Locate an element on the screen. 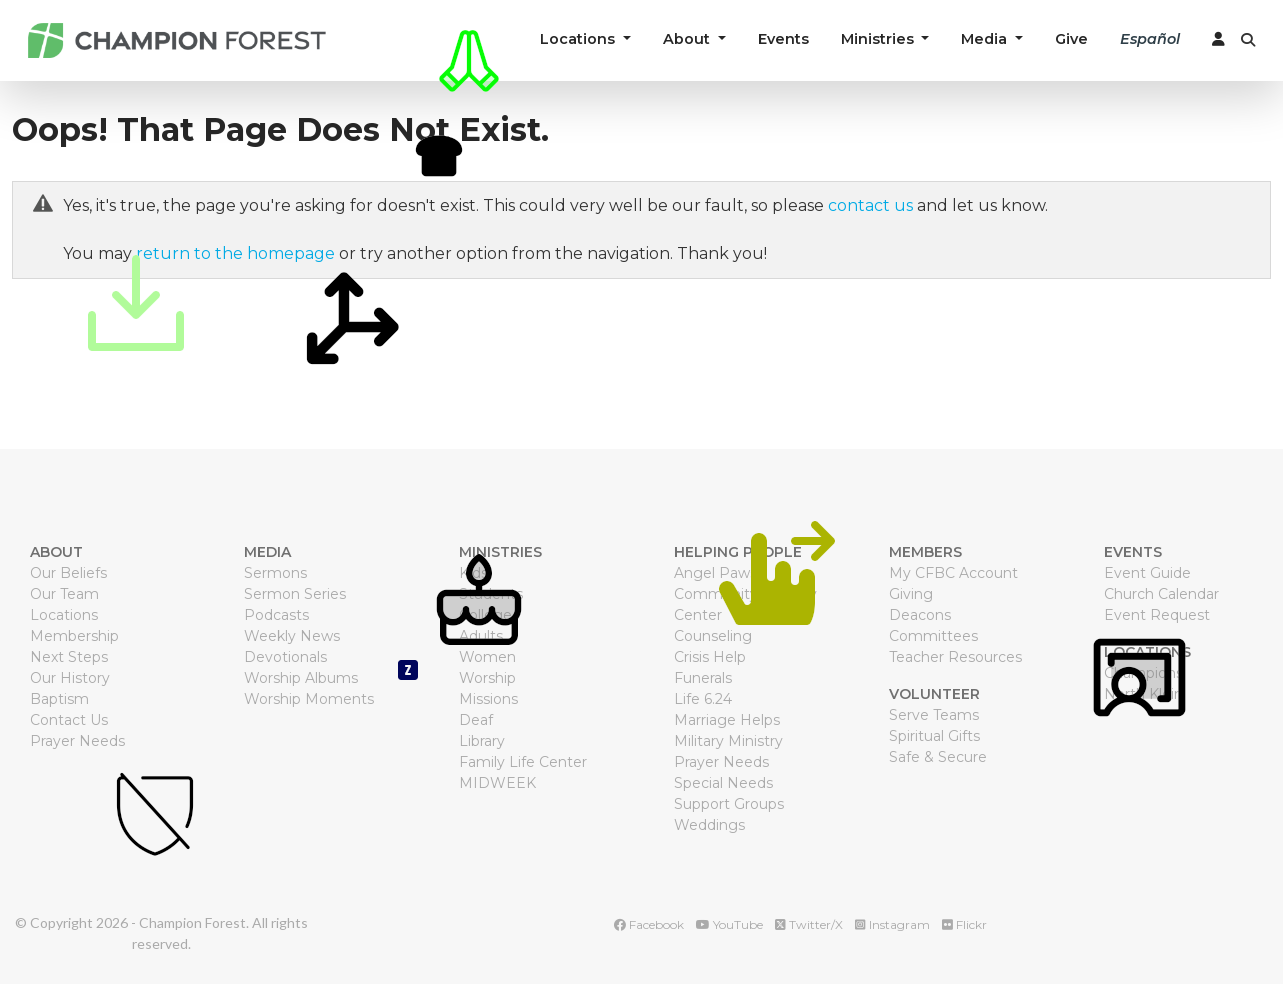 This screenshot has height=984, width=1283. access 3D vector or axis controls is located at coordinates (347, 323).